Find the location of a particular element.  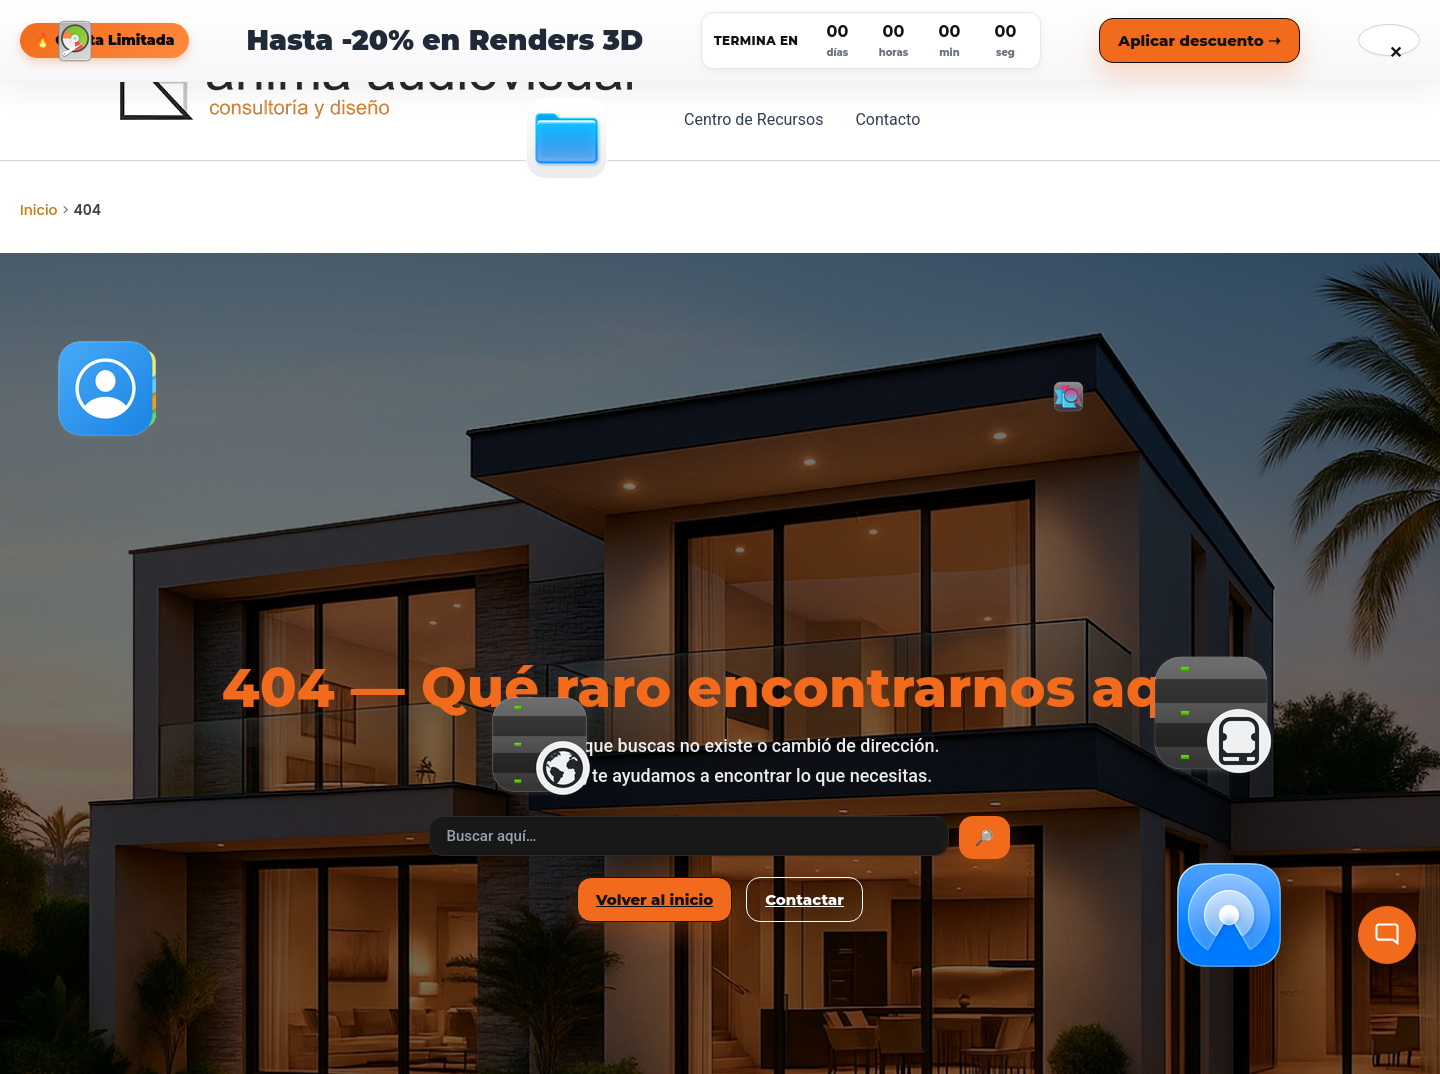

open aurea color palette or design tool app is located at coordinates (1068, 396).